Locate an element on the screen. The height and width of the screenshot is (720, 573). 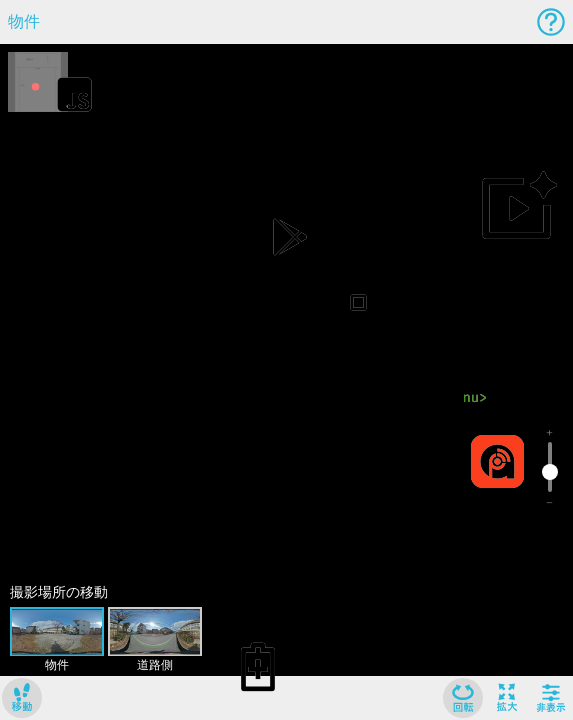
JavaScript programming language logo is located at coordinates (74, 94).